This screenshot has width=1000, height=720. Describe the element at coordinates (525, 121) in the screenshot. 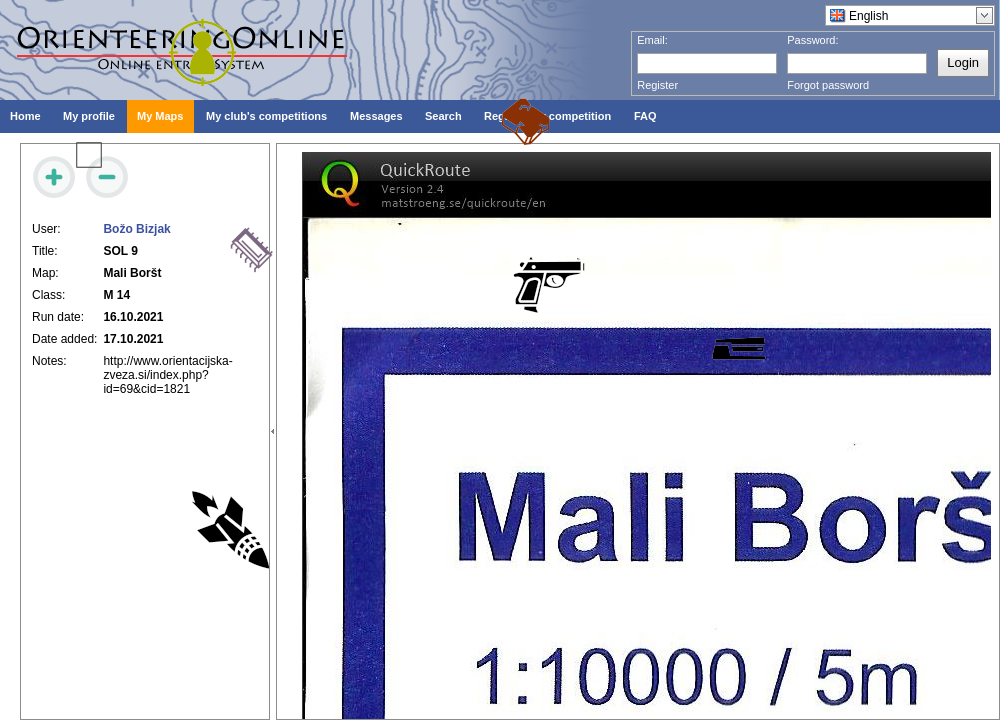

I see `view ancient artifacts or relics in inventory` at that location.